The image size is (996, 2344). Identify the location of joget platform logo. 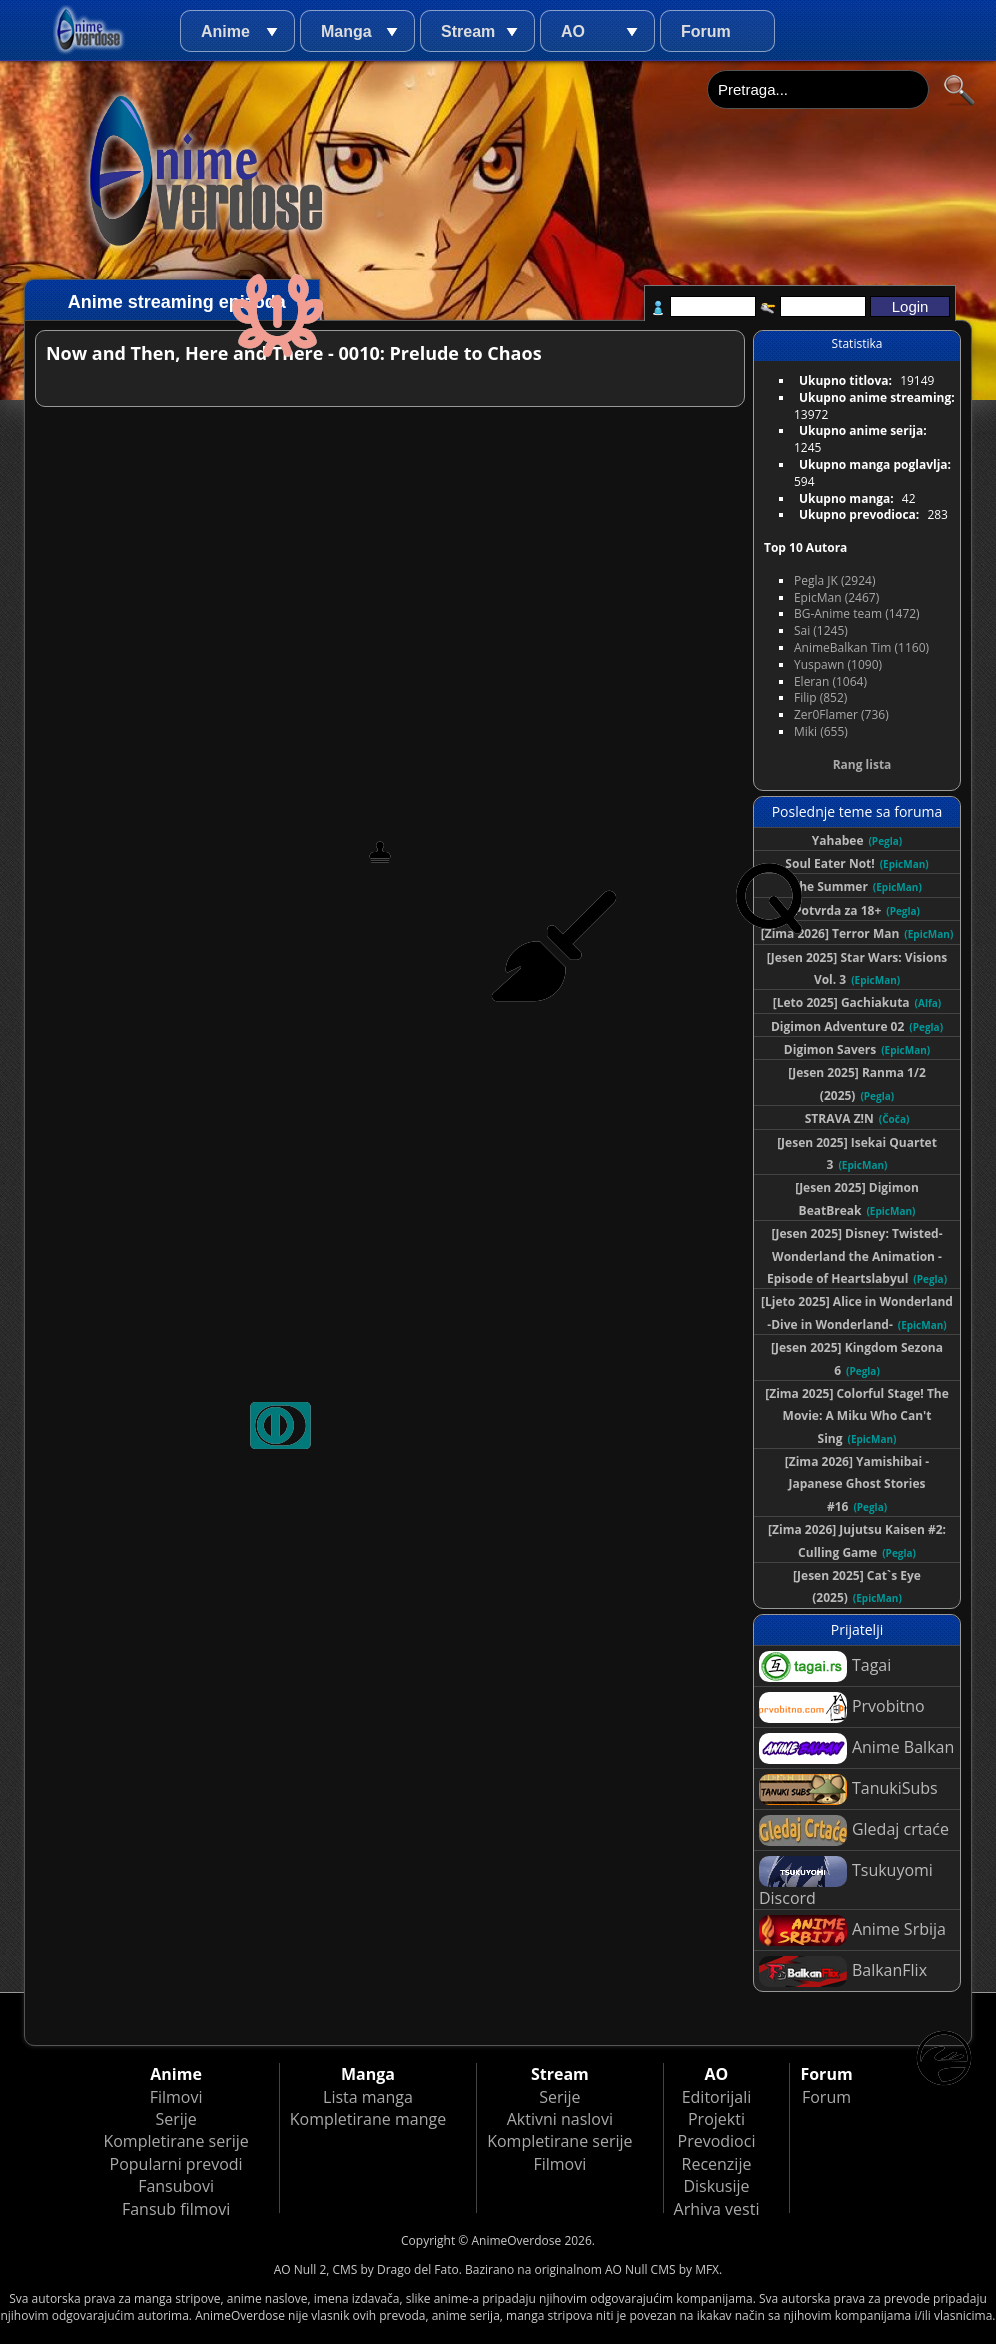
(944, 2058).